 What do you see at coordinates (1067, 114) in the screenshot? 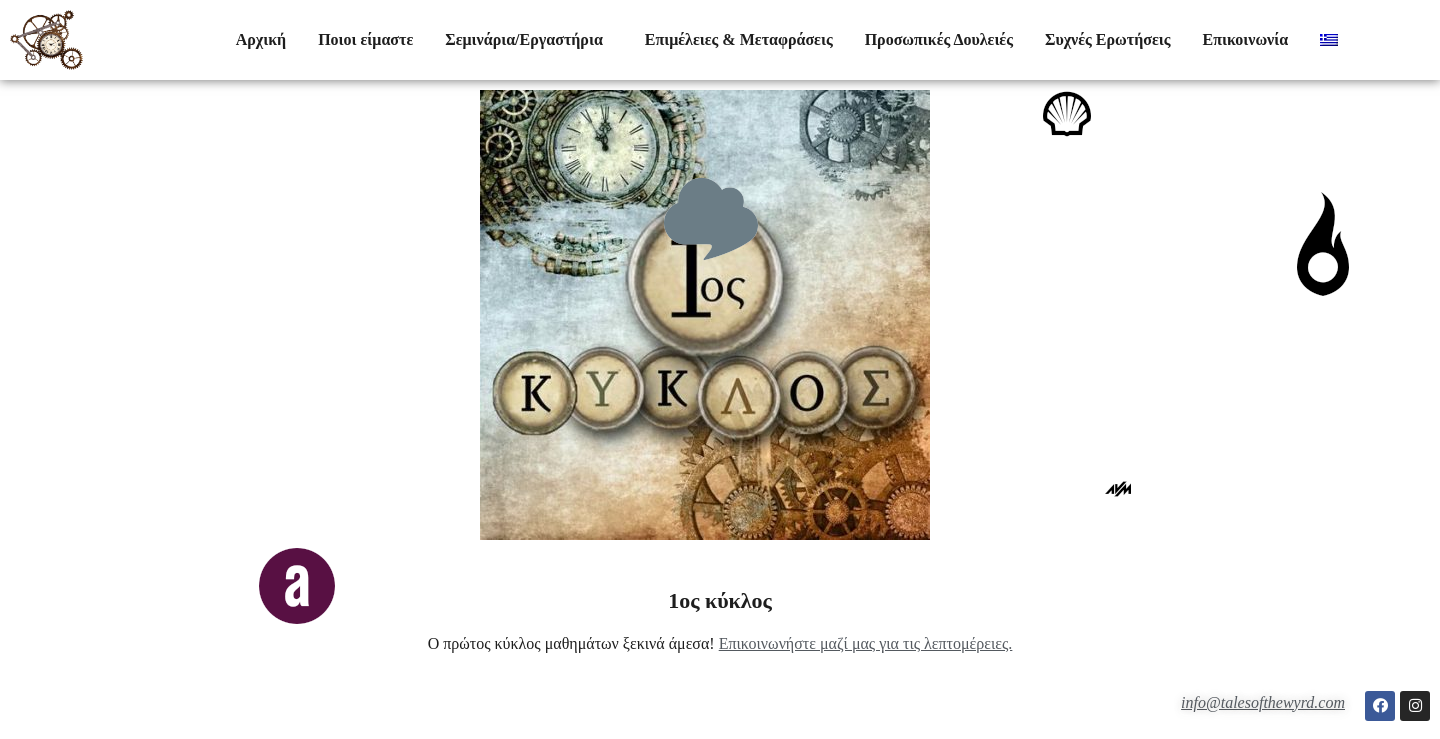
I see `shell oil company logo` at bounding box center [1067, 114].